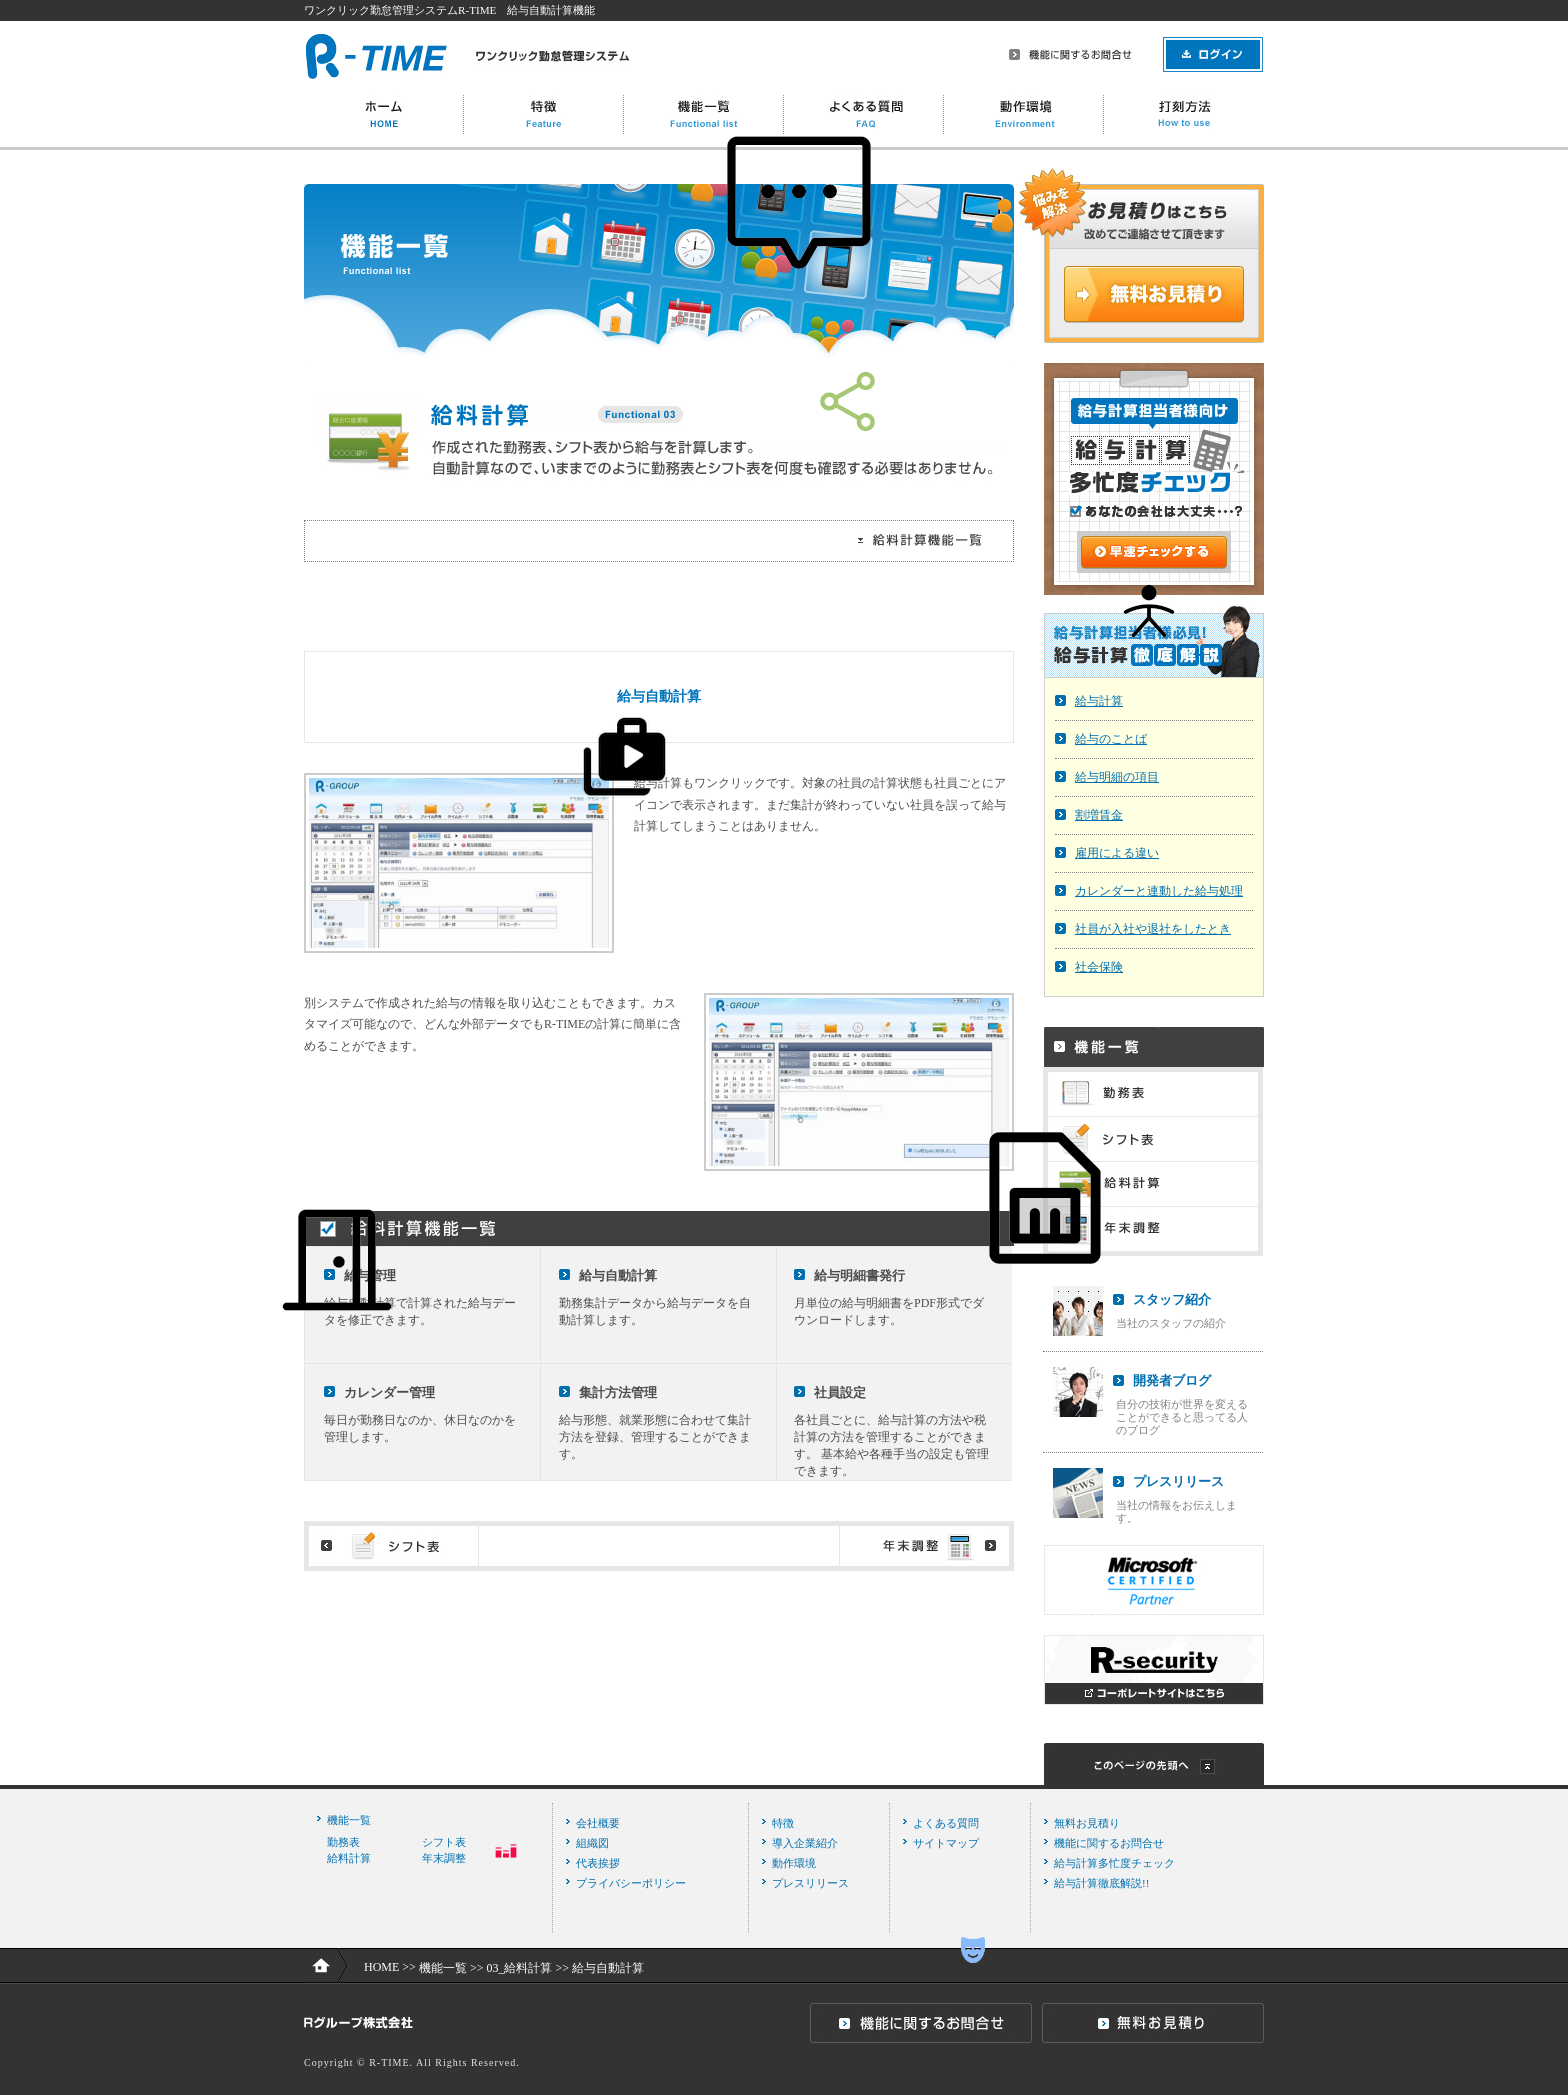  I want to click on view your purchased videos or media, so click(624, 758).